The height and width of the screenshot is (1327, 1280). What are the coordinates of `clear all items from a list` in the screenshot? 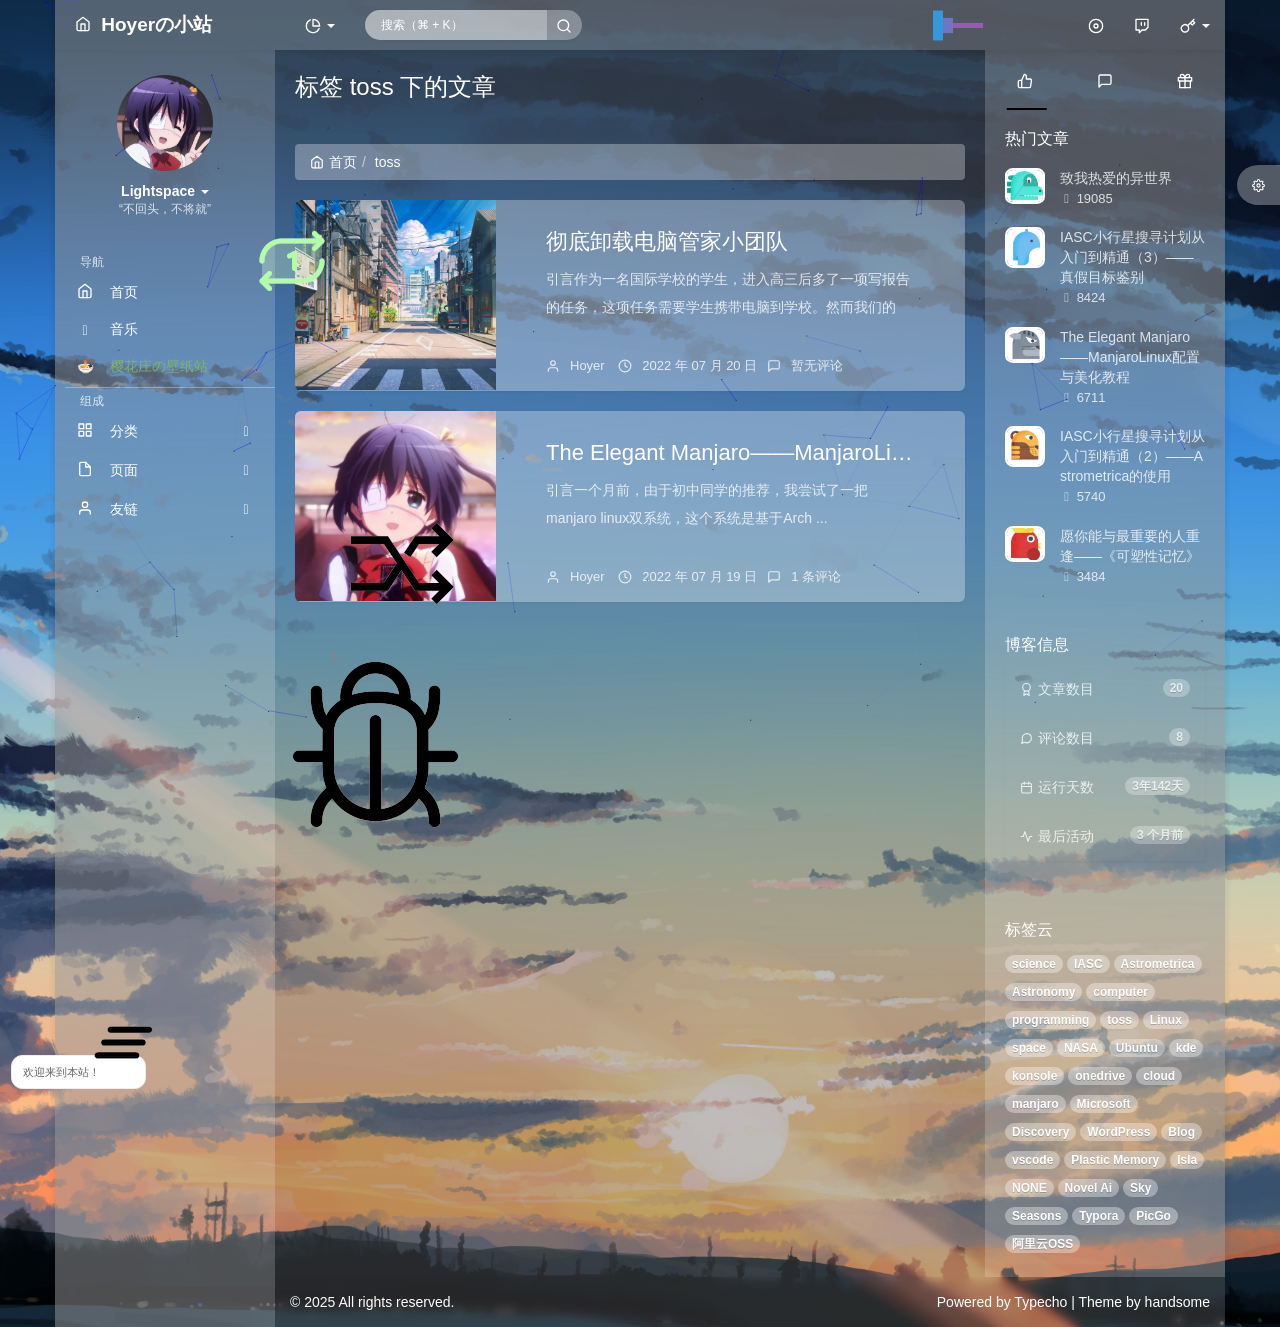 It's located at (123, 1042).